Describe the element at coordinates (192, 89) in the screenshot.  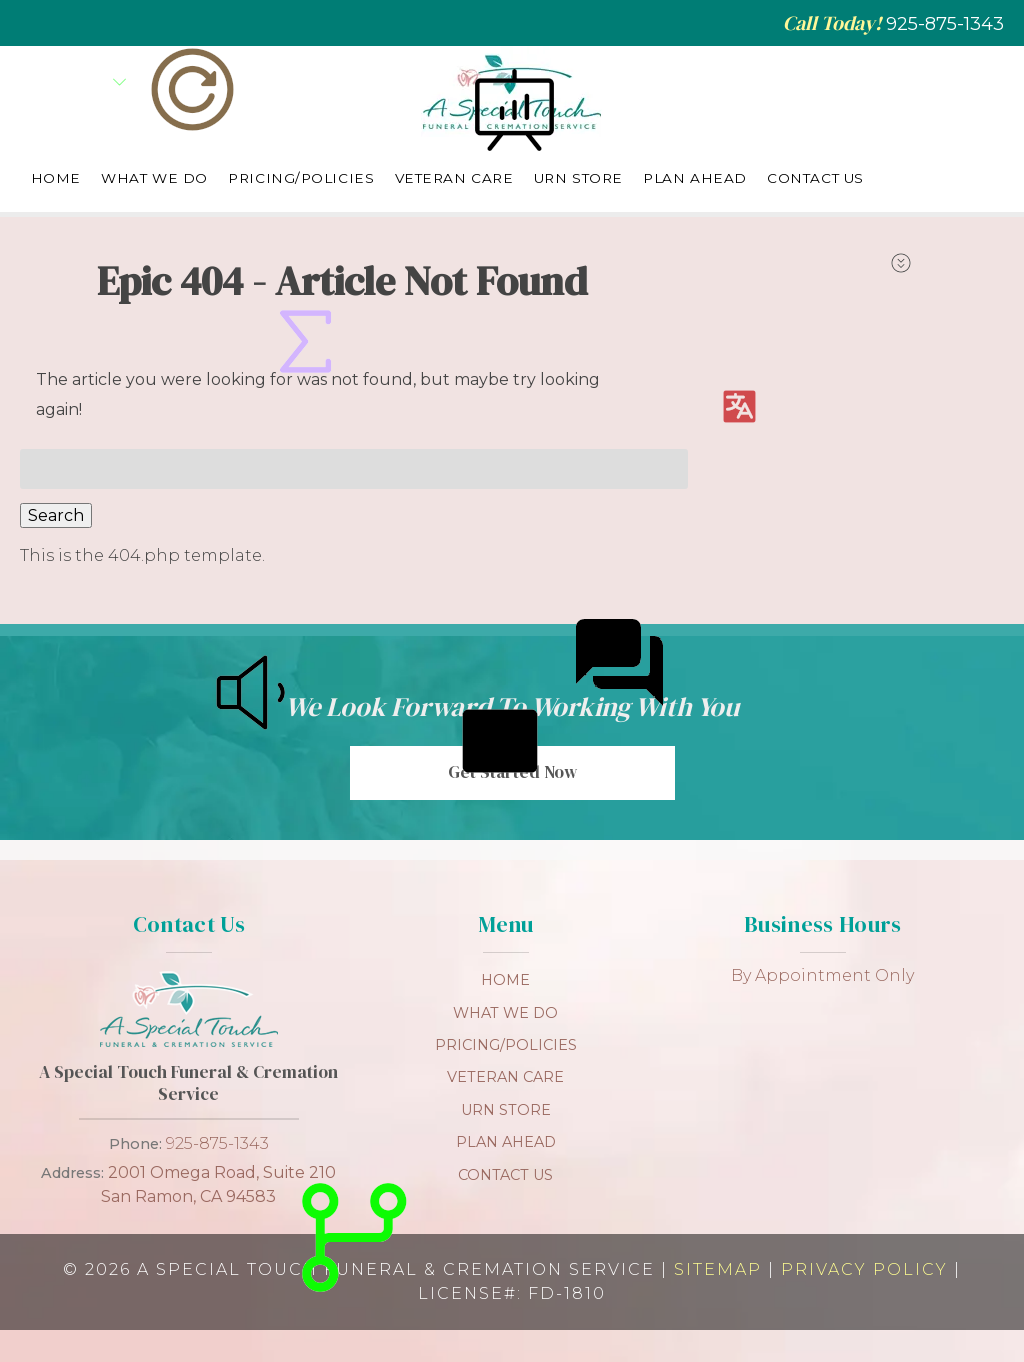
I see `refresh or reload content` at that location.